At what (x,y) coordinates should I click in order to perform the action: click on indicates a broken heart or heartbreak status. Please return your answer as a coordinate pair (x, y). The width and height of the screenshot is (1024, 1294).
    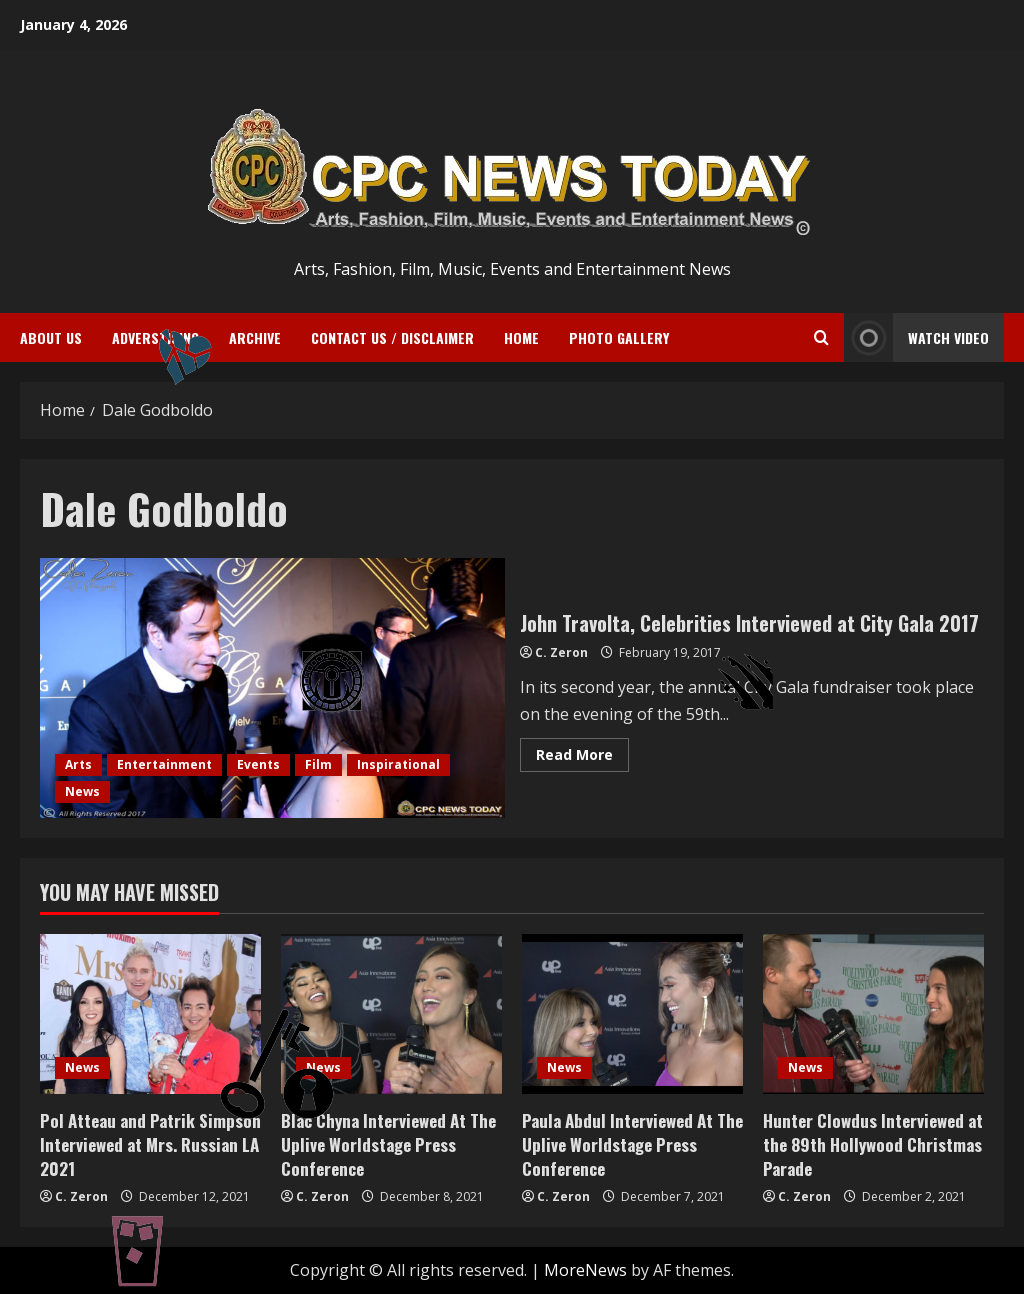
    Looking at the image, I should click on (185, 357).